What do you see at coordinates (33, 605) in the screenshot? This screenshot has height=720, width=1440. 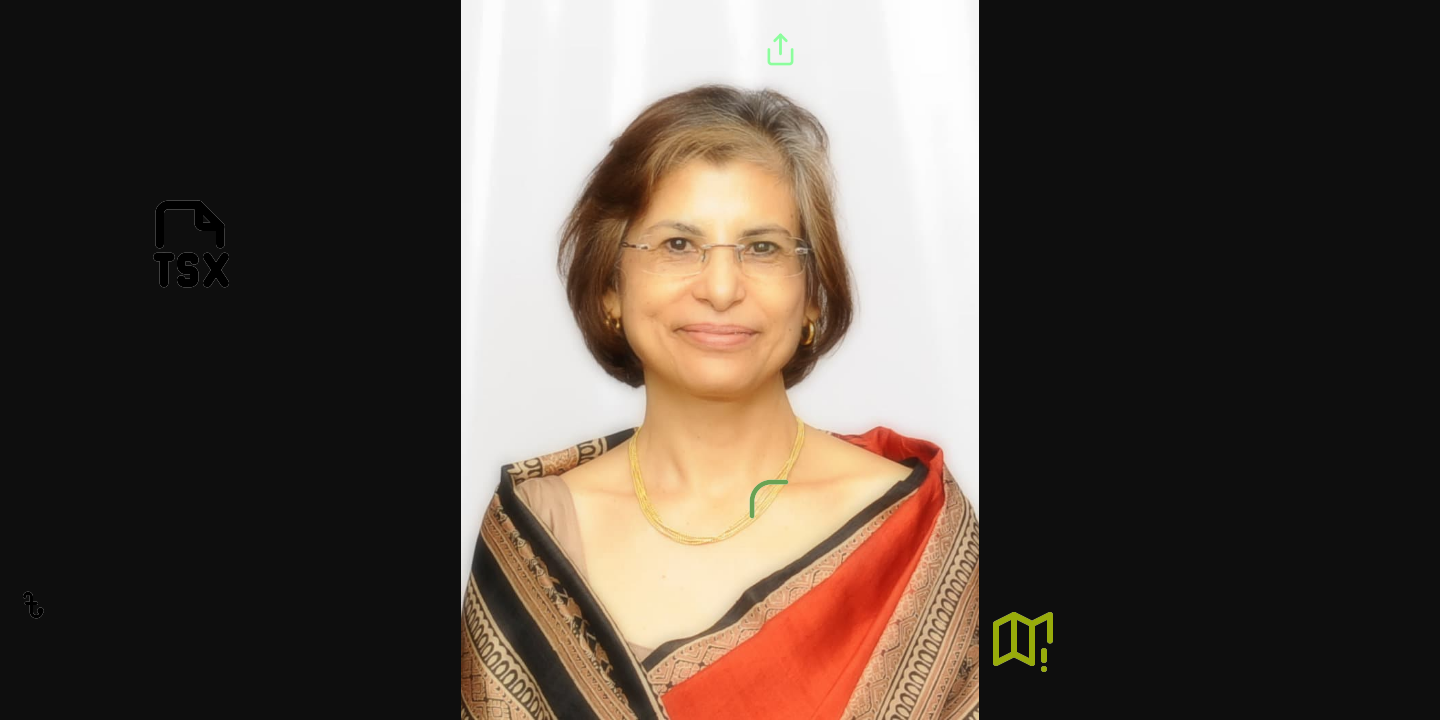 I see `indicates bangladeshi taka currency` at bounding box center [33, 605].